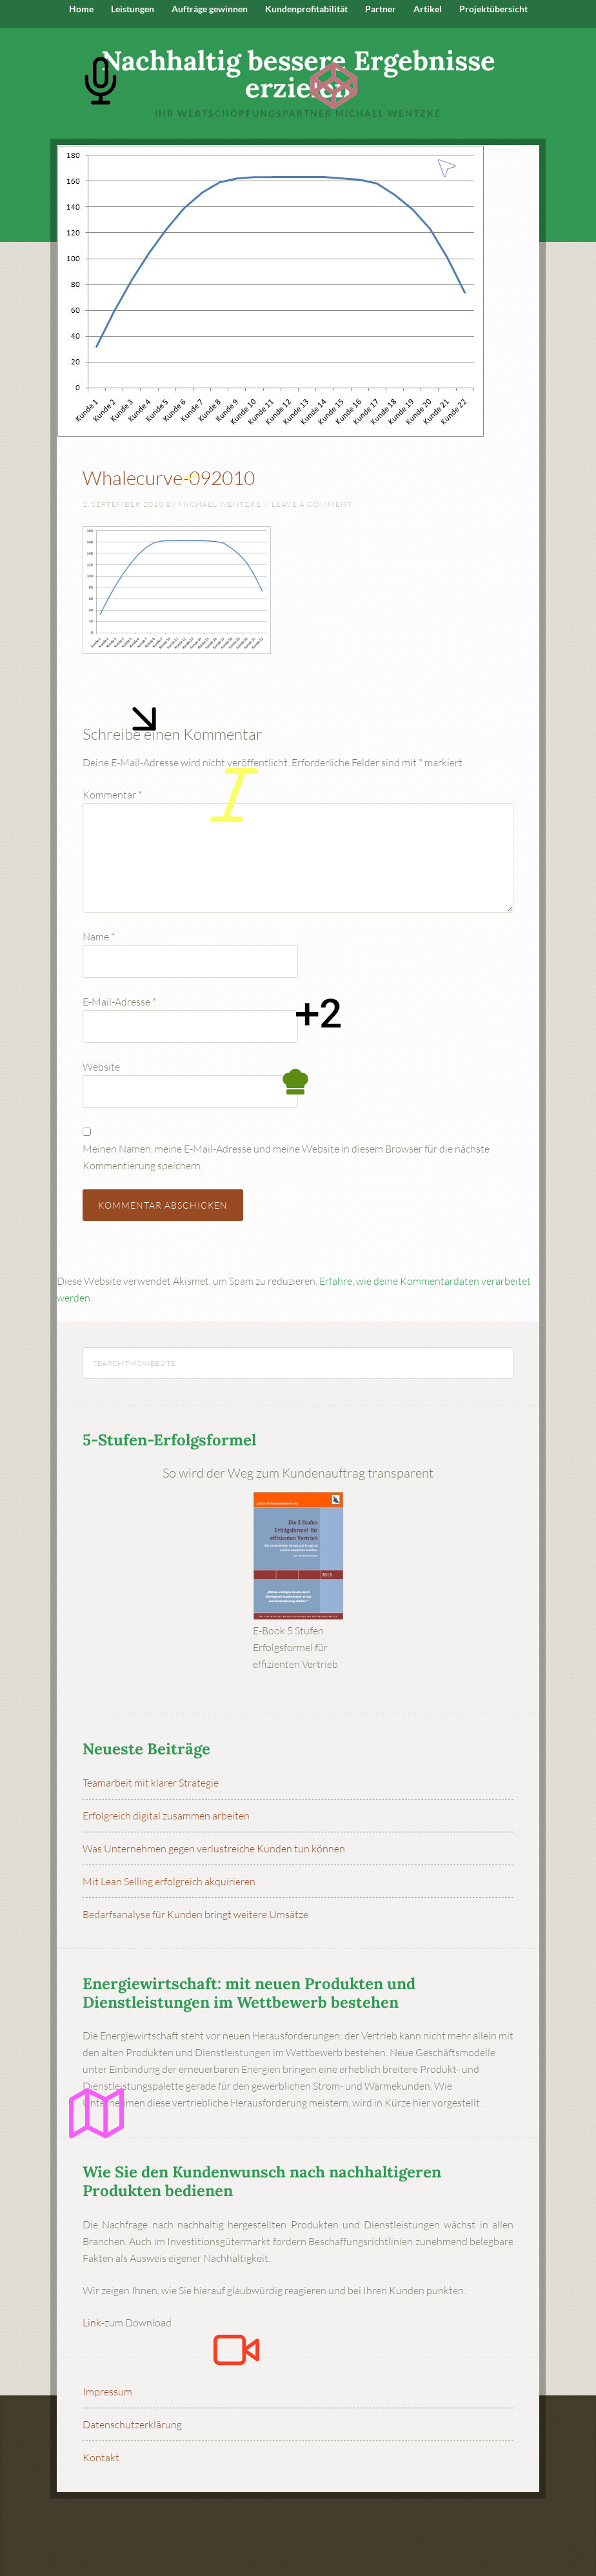 This screenshot has height=2576, width=596. I want to click on increase exposure by 2 stops in photo editing, so click(318, 1014).